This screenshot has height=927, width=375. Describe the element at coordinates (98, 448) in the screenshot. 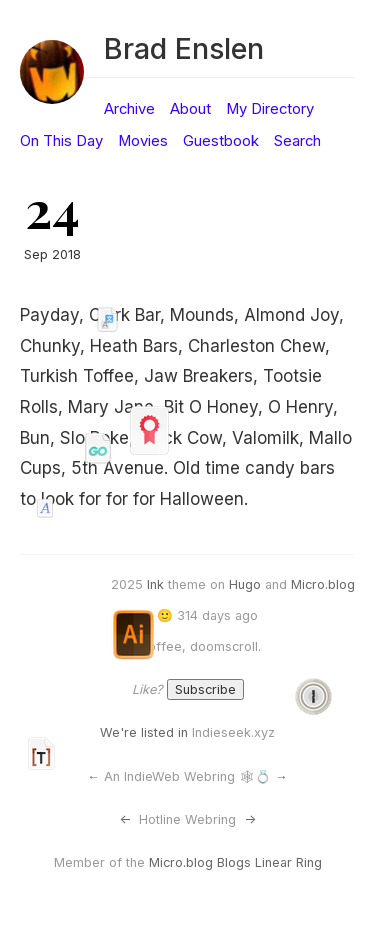

I see `a Go programming language source file` at that location.